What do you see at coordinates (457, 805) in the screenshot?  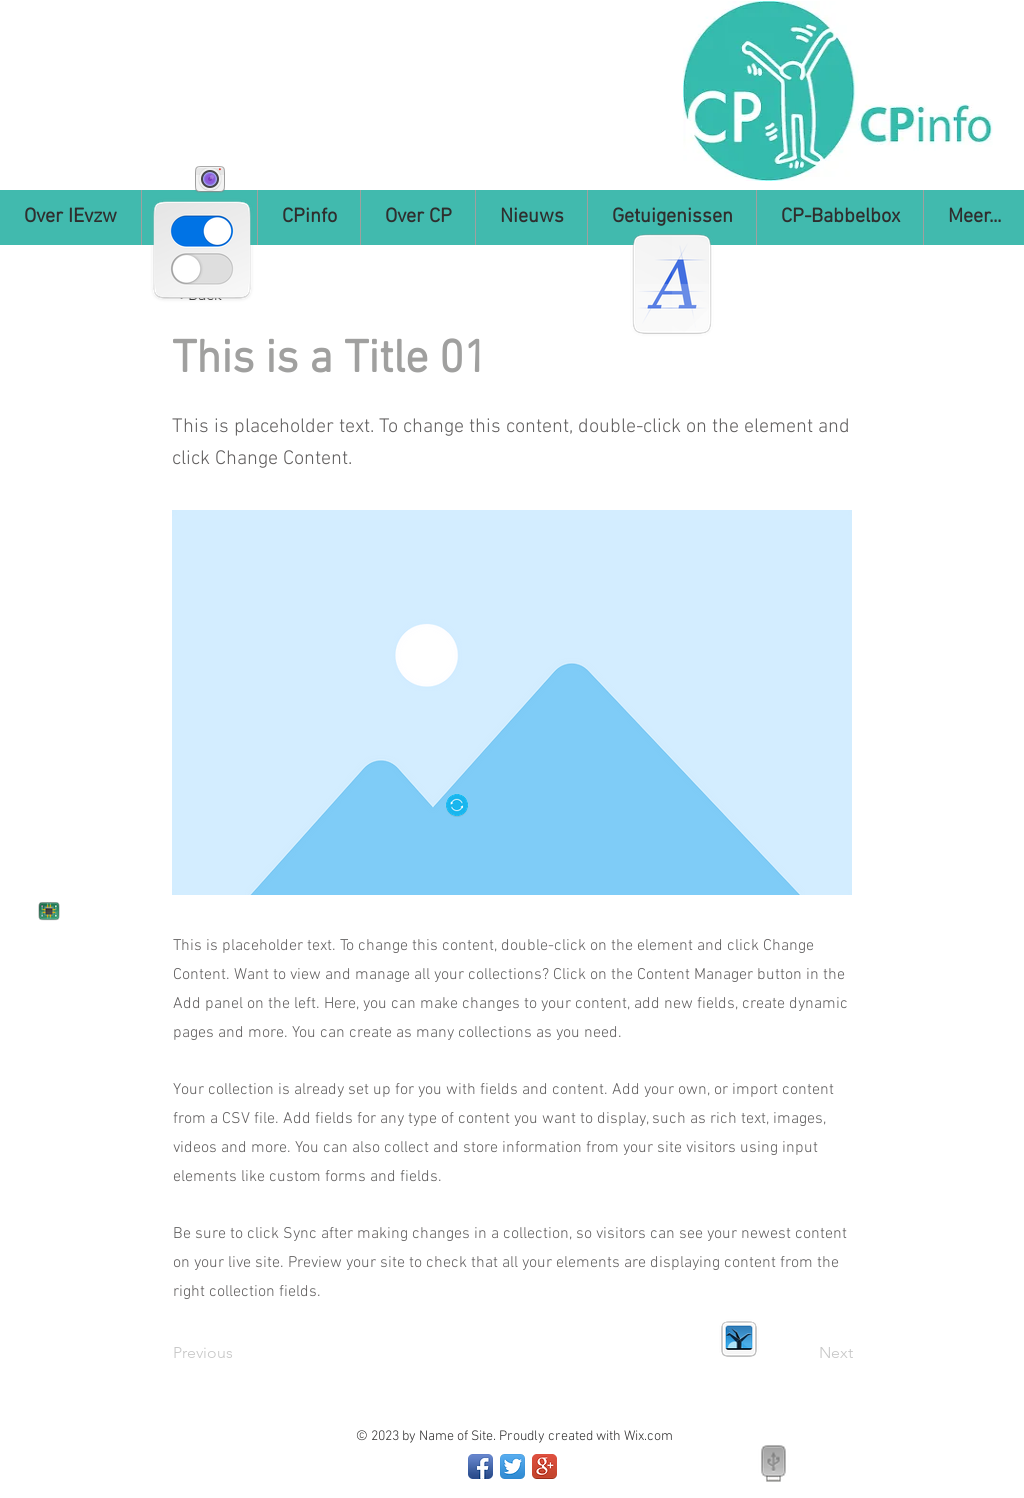 I see `dropbox is currently syncing files` at bounding box center [457, 805].